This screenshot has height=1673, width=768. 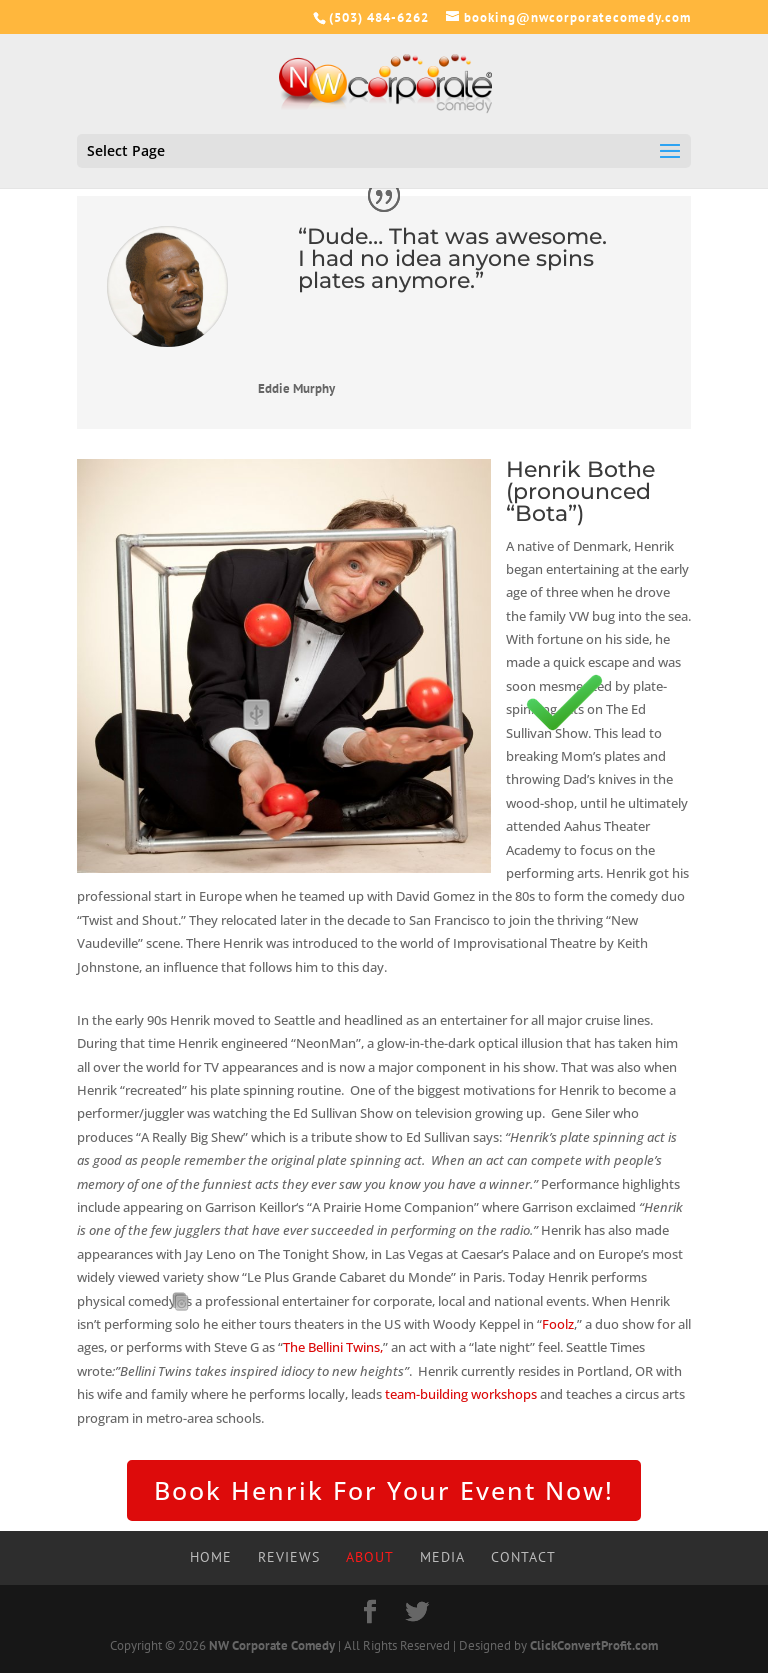 I want to click on indicates task or action completed successfully, so click(x=564, y=704).